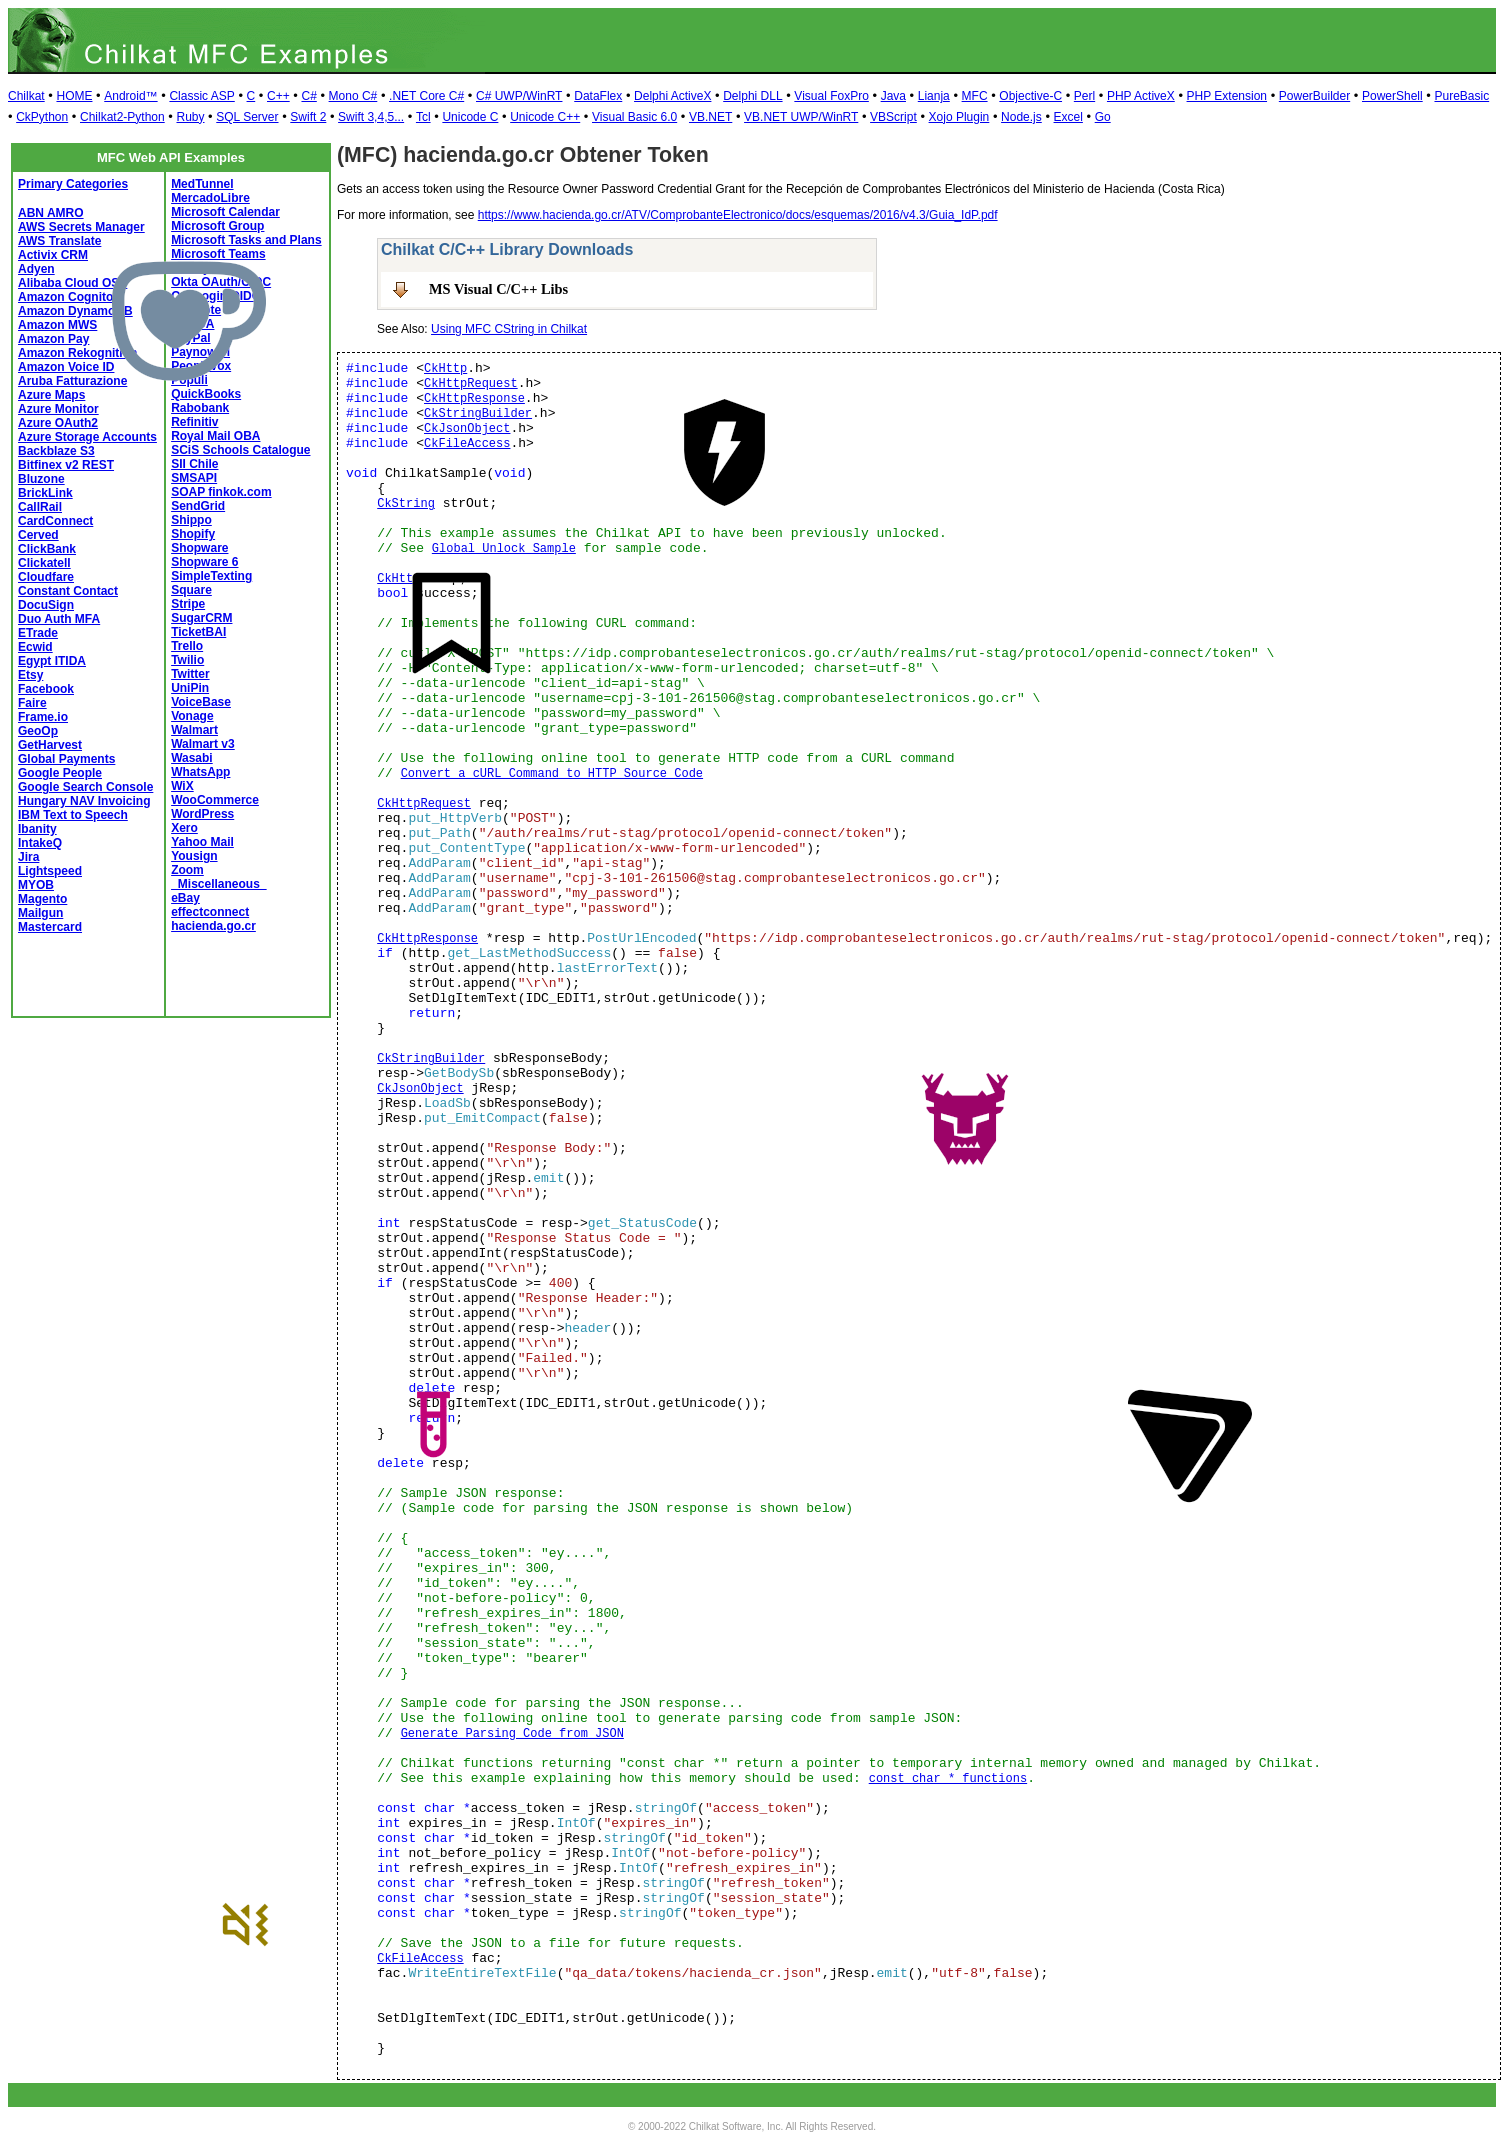  Describe the element at coordinates (724, 452) in the screenshot. I see `socket security logo` at that location.